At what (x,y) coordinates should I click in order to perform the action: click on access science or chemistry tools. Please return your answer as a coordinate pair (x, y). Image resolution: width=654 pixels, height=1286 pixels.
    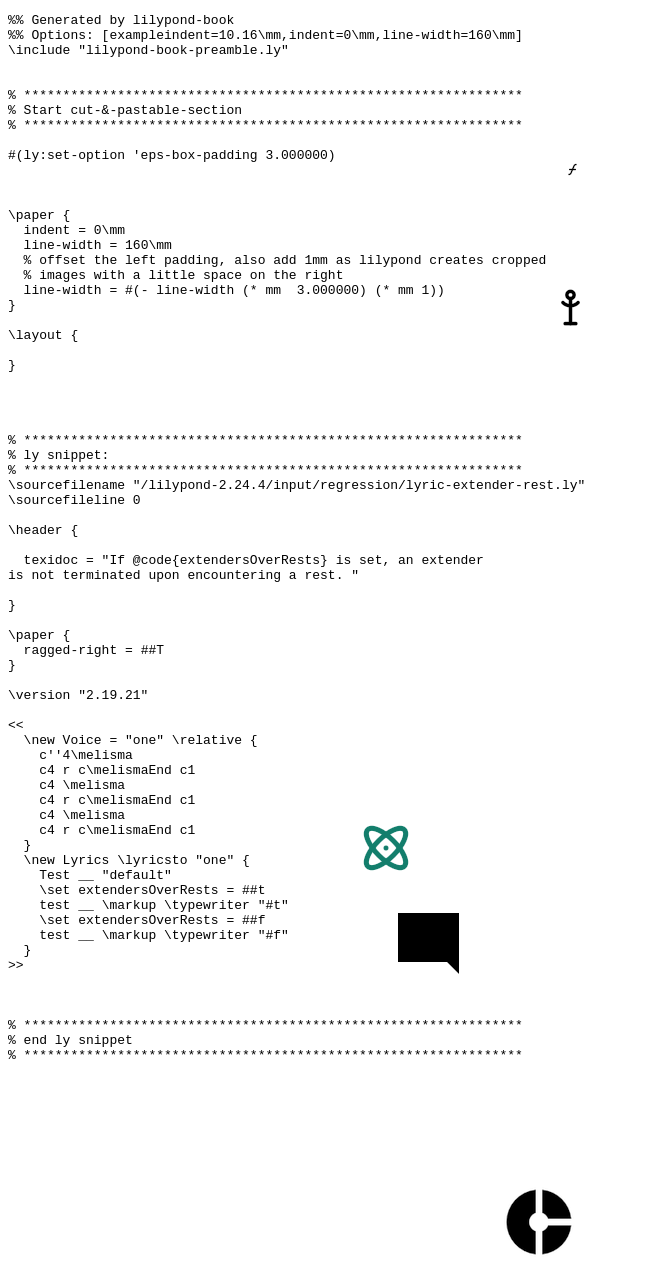
    Looking at the image, I should click on (386, 848).